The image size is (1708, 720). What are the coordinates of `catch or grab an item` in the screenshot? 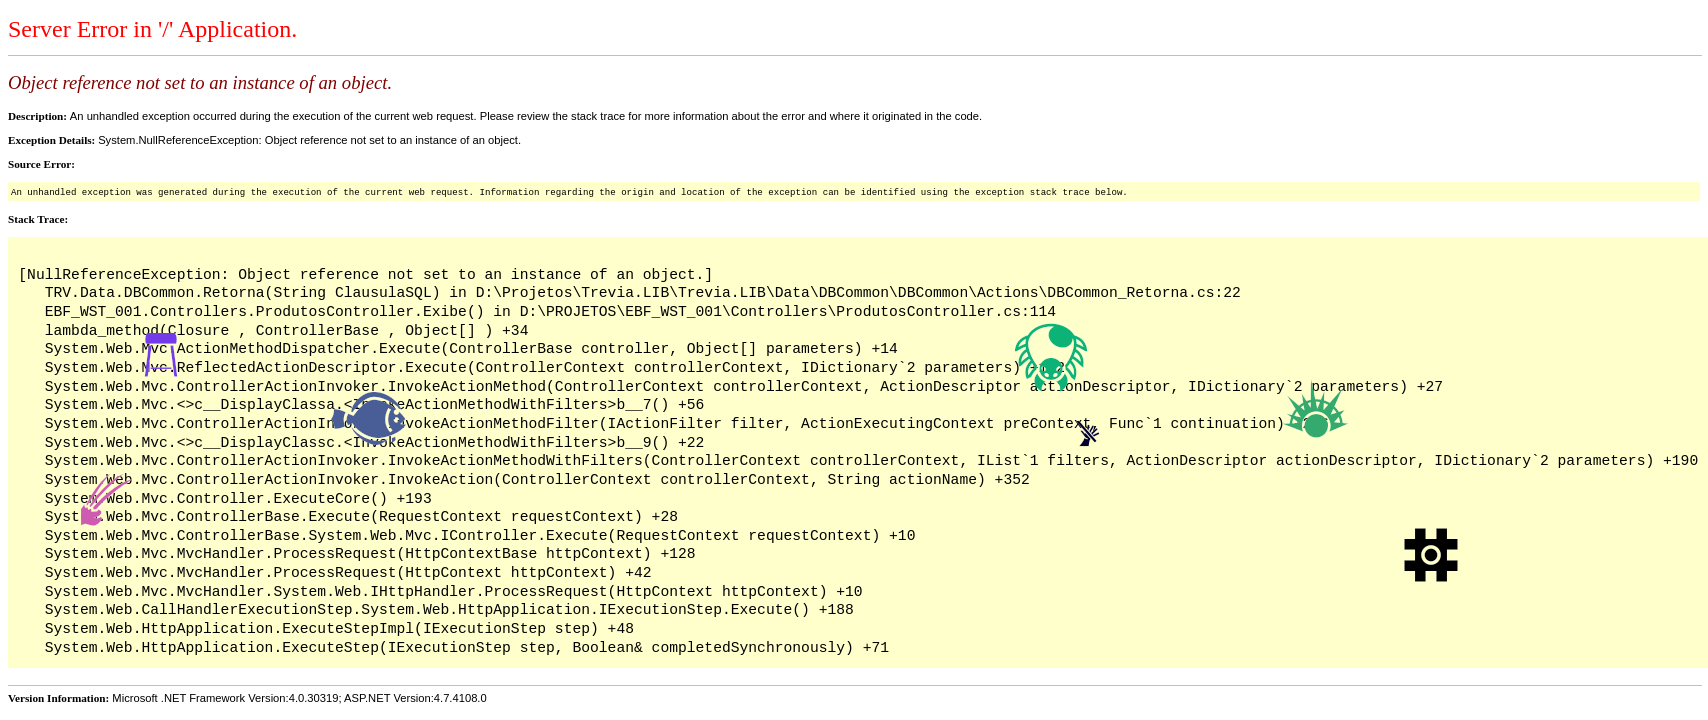 It's located at (1087, 433).